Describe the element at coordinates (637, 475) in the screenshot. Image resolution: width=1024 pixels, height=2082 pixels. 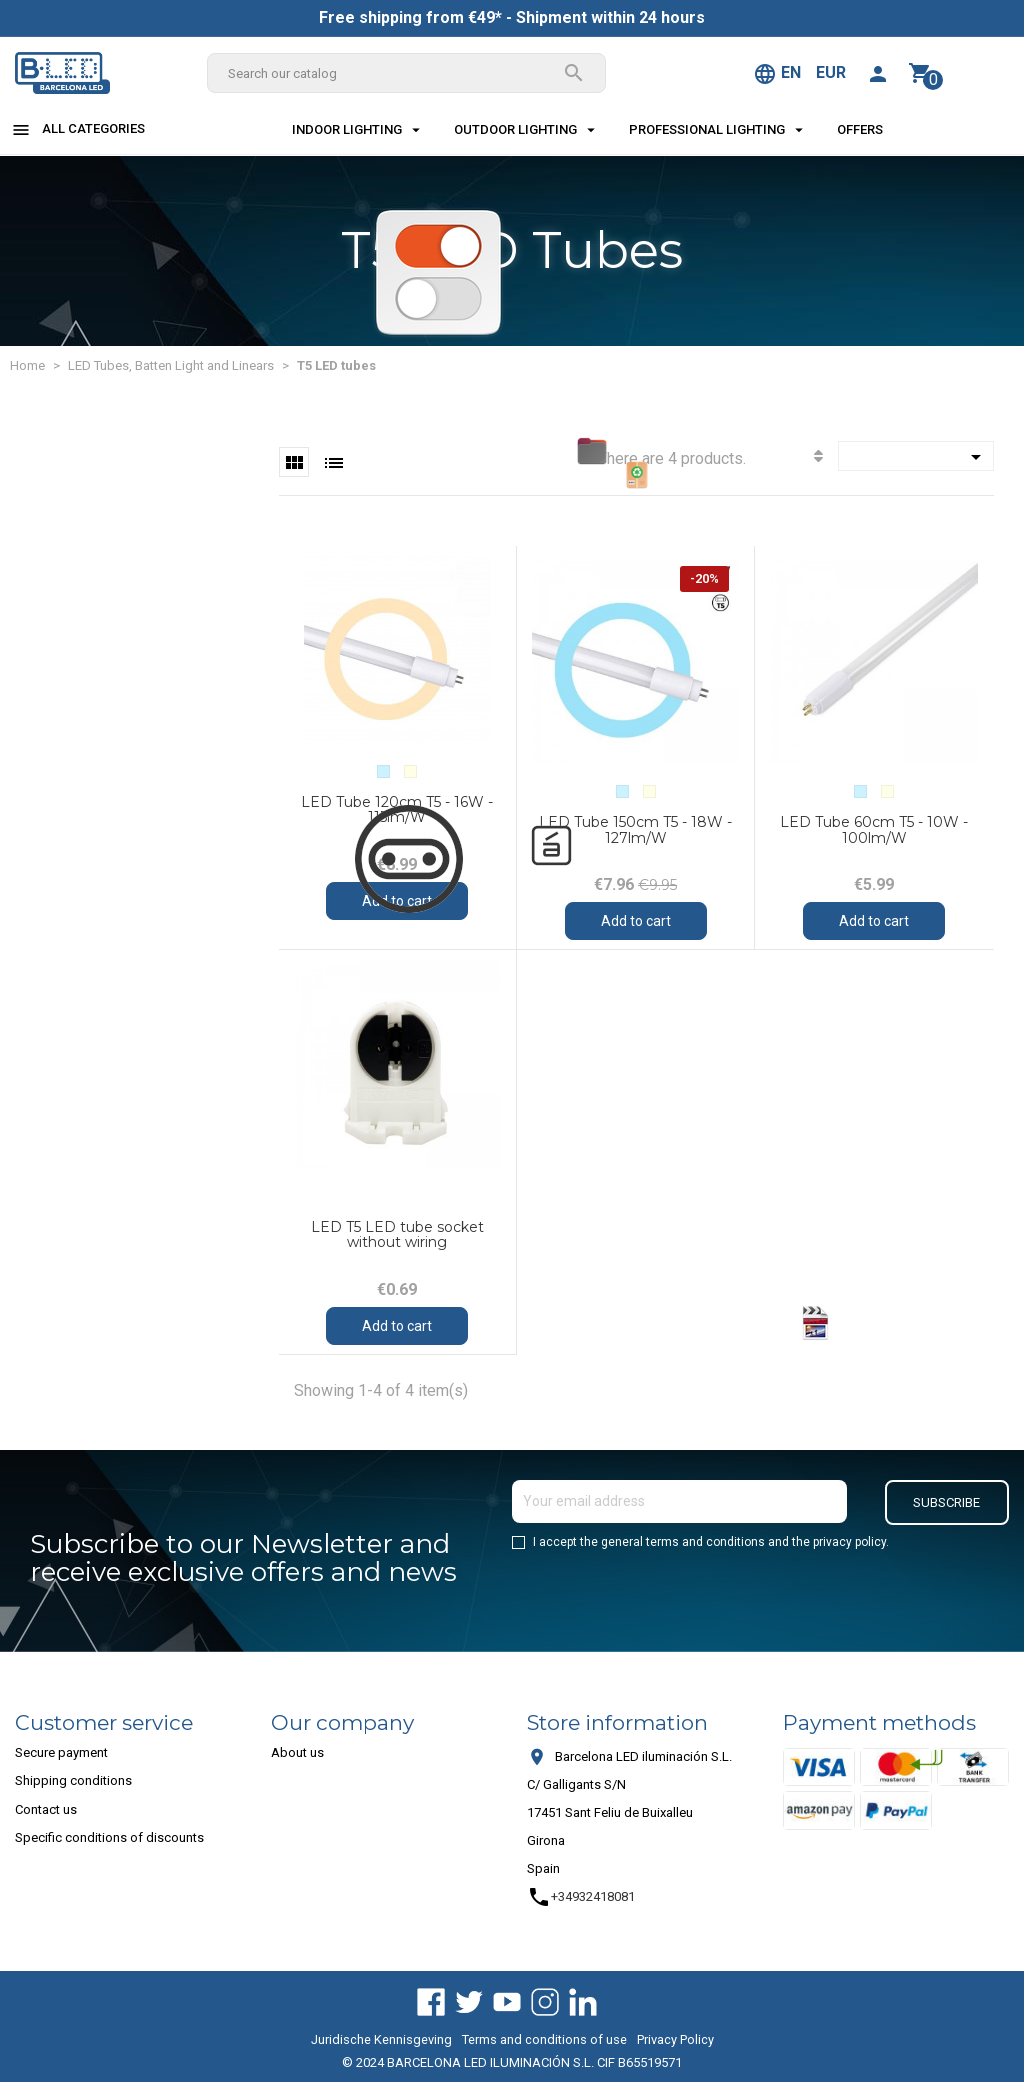
I see `system cleanup or package removal in progress` at that location.